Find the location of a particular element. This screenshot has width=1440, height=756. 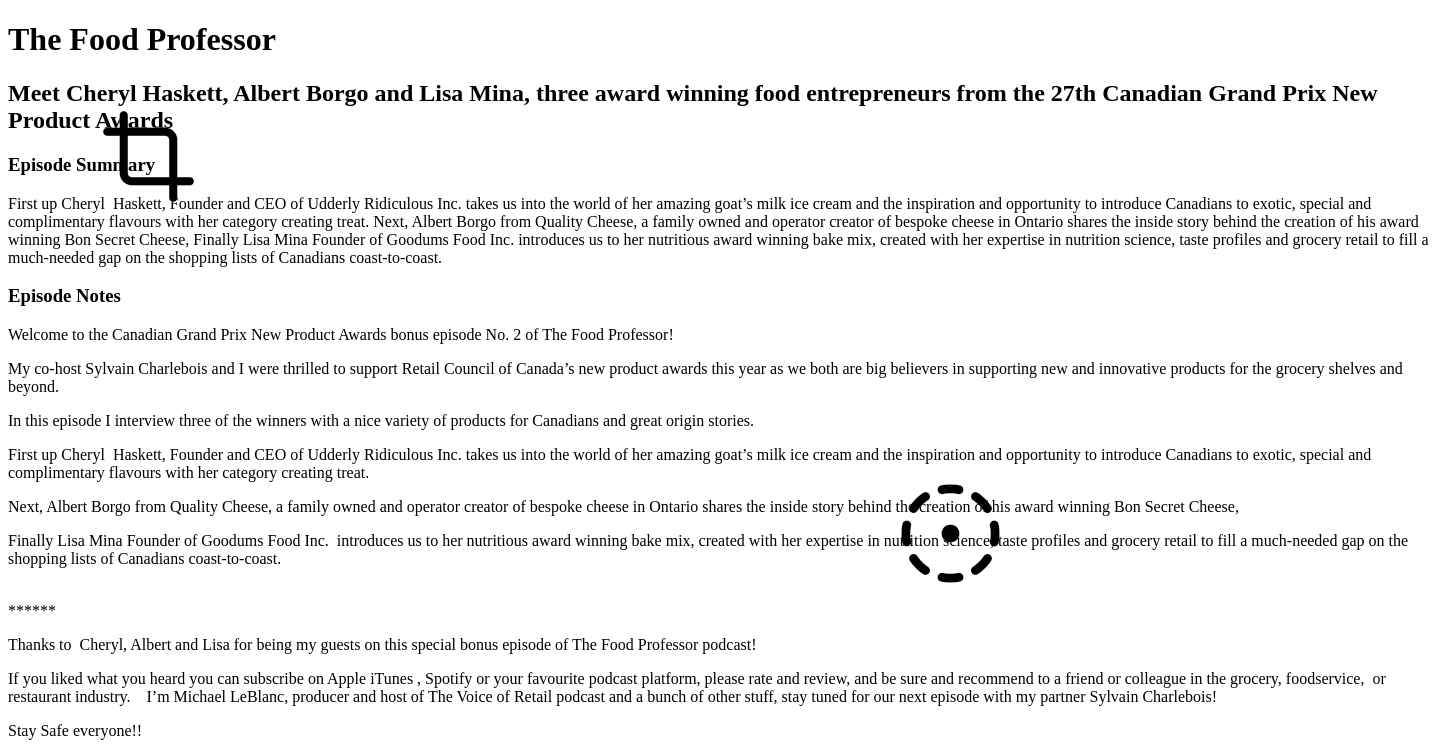

crop an image or photo is located at coordinates (148, 156).